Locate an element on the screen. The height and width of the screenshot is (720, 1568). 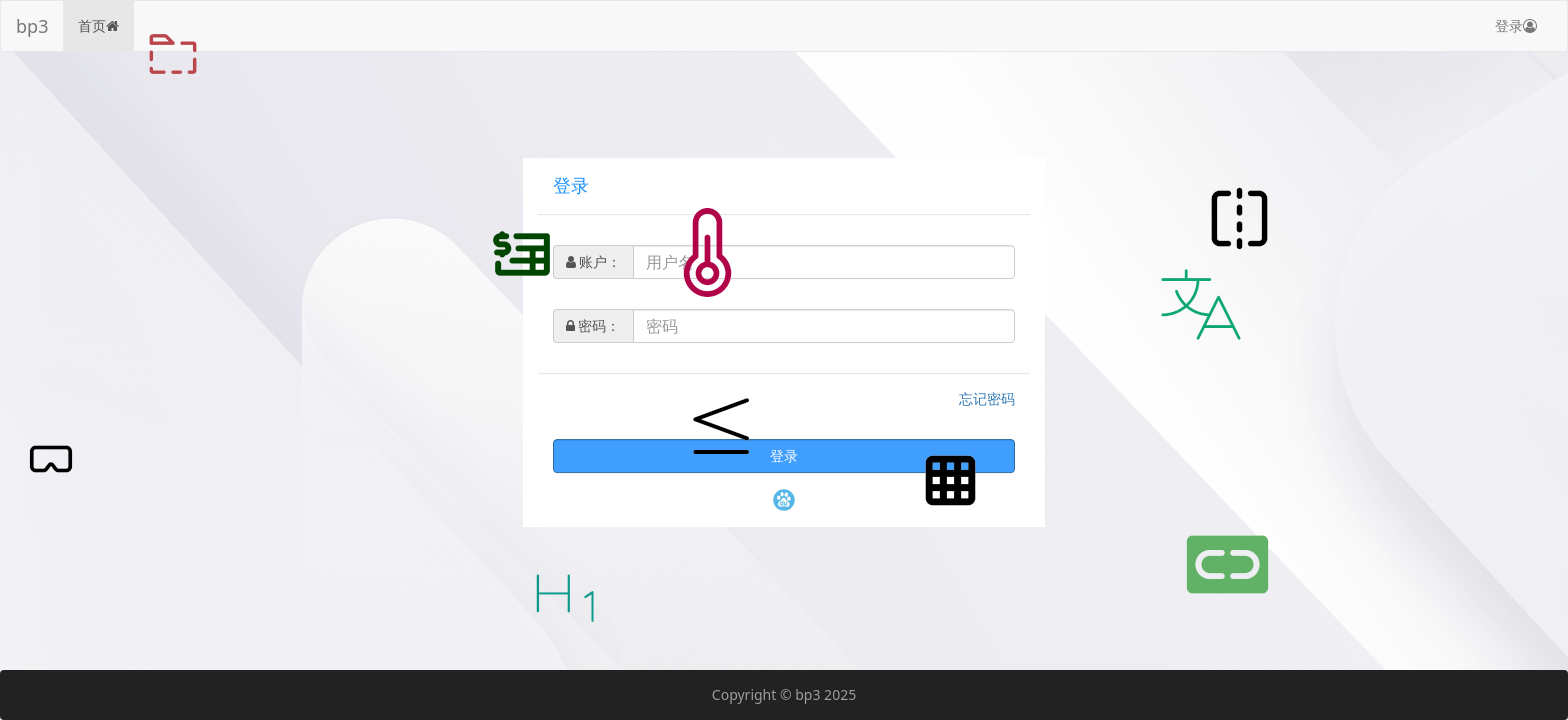
view current temperature is located at coordinates (707, 252).